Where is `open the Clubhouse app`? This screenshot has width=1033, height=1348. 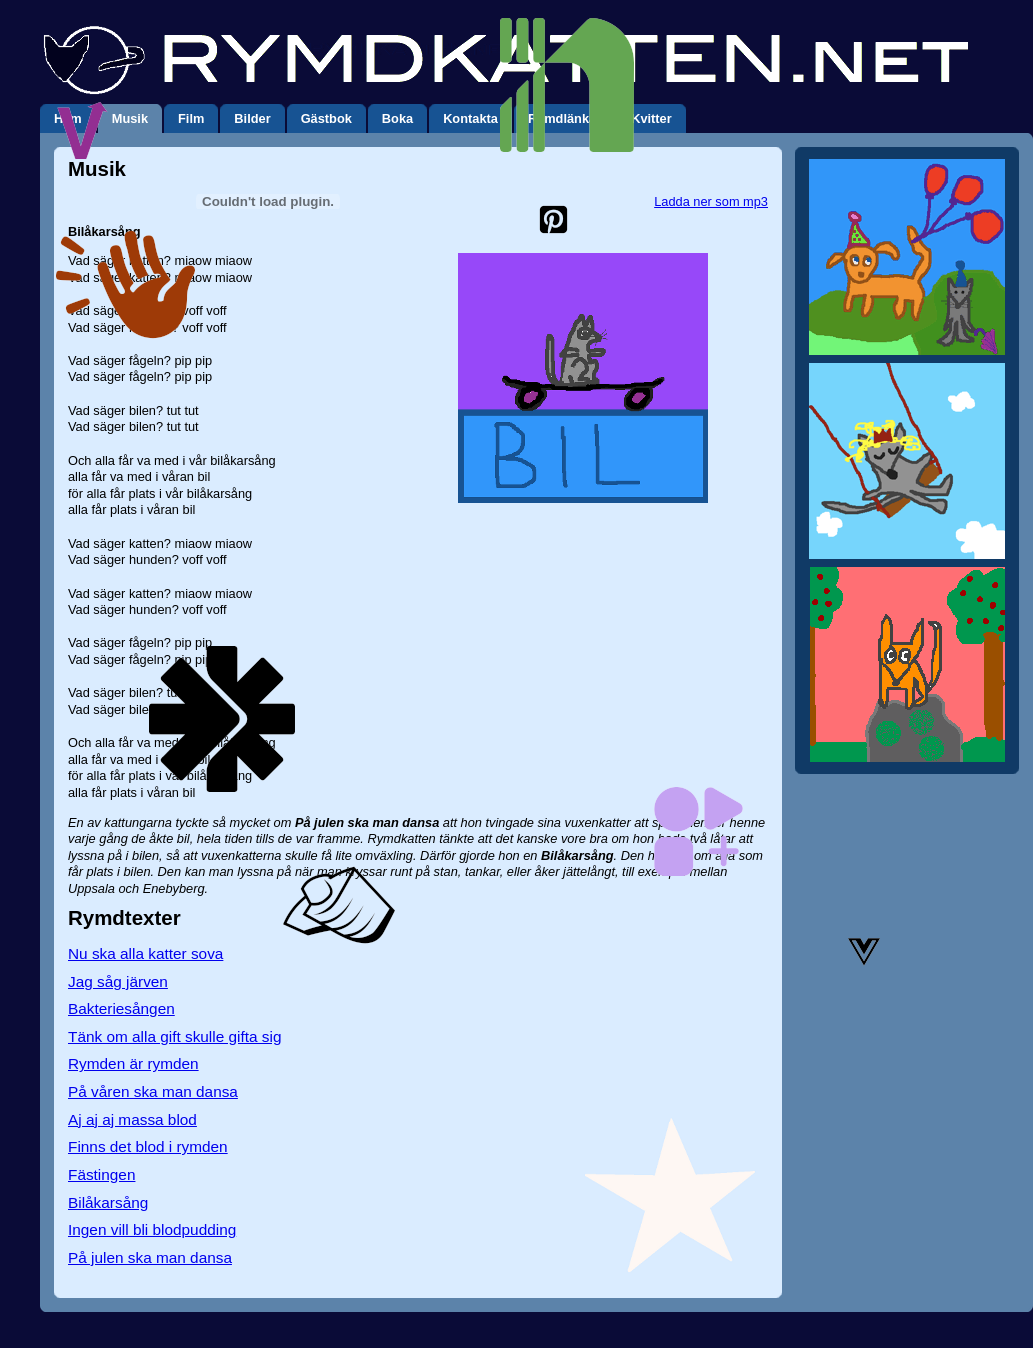 open the Clubhouse app is located at coordinates (125, 284).